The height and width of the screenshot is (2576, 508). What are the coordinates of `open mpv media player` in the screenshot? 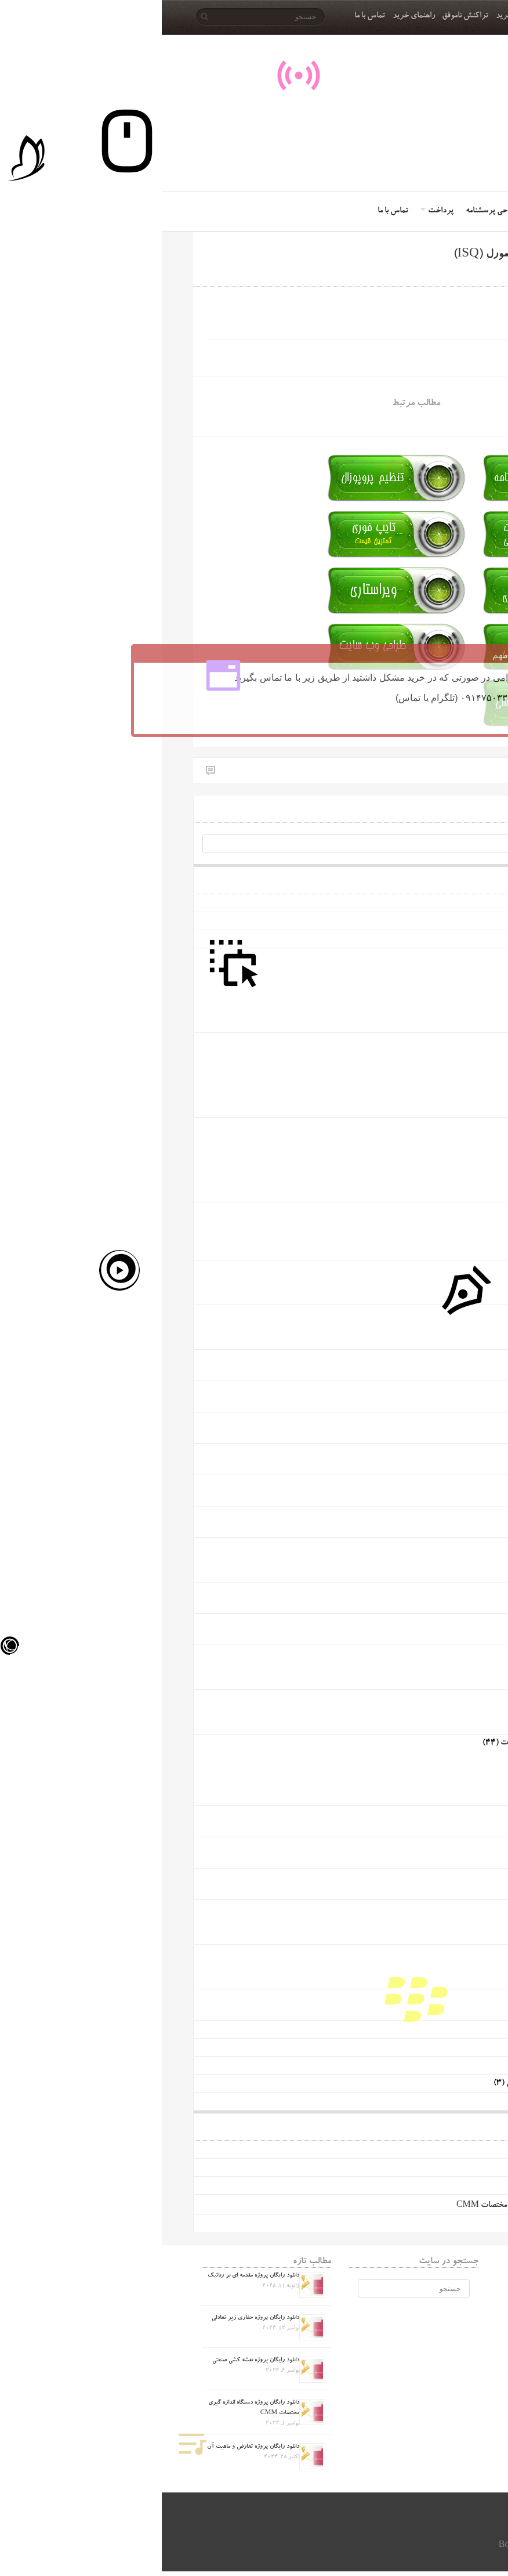 It's located at (119, 1270).